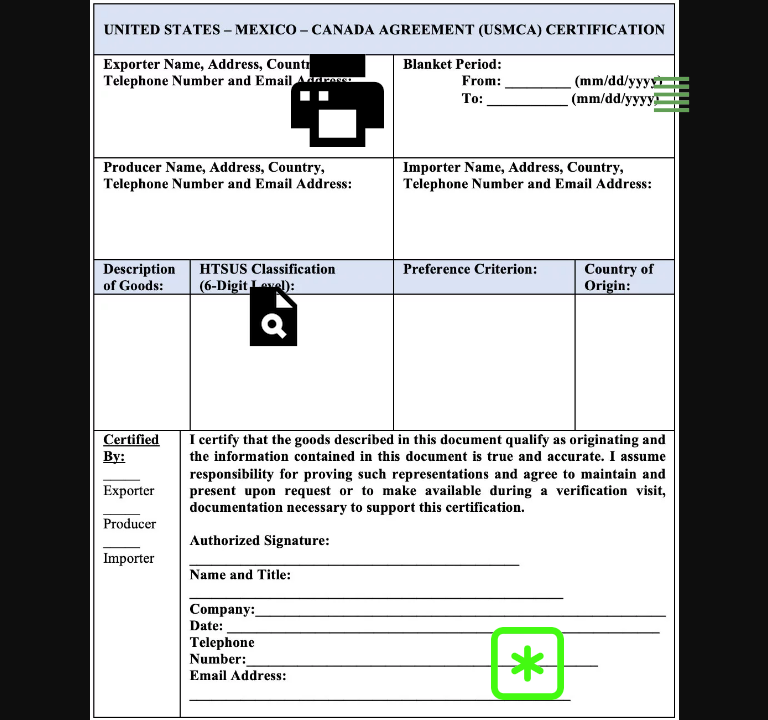  Describe the element at coordinates (273, 316) in the screenshot. I see `scan document for plagiarism` at that location.